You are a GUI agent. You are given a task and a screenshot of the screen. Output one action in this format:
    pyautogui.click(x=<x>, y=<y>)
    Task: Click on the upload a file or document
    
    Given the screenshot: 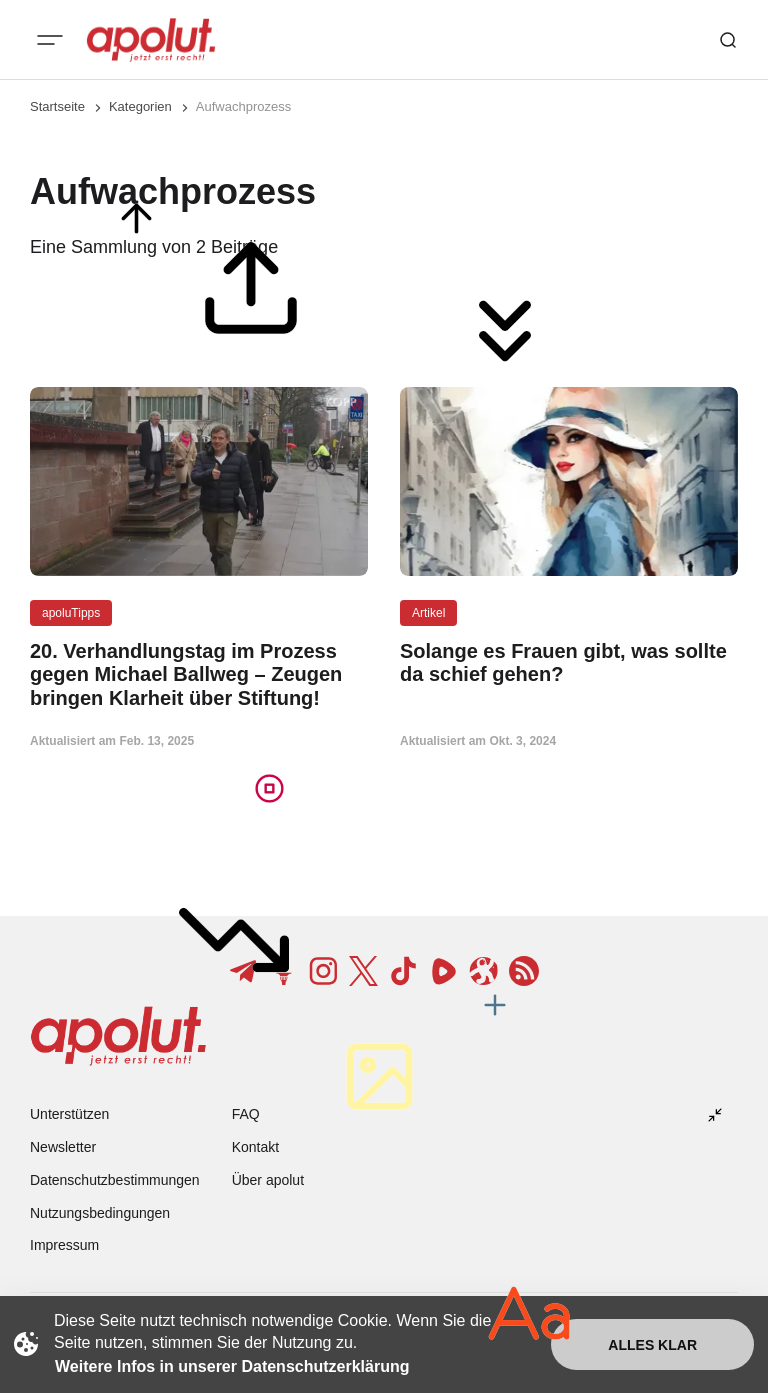 What is the action you would take?
    pyautogui.click(x=251, y=288)
    